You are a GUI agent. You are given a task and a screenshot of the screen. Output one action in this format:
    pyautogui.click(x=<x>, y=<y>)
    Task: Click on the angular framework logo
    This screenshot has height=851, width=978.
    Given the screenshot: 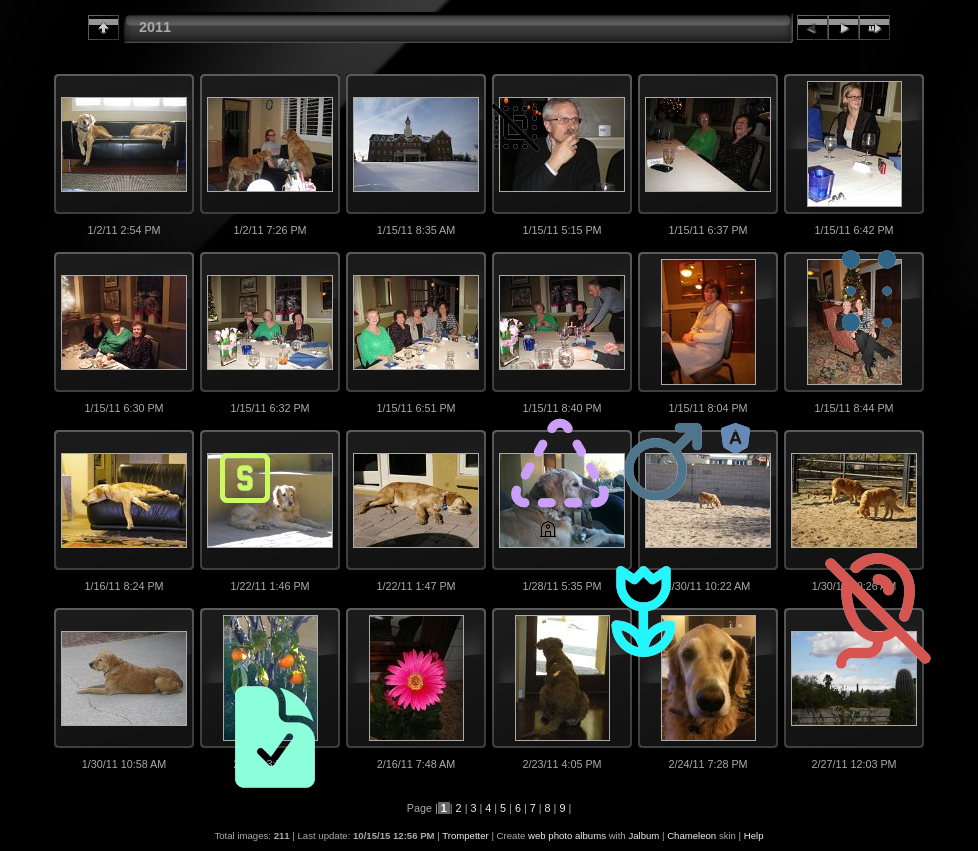 What is the action you would take?
    pyautogui.click(x=735, y=438)
    